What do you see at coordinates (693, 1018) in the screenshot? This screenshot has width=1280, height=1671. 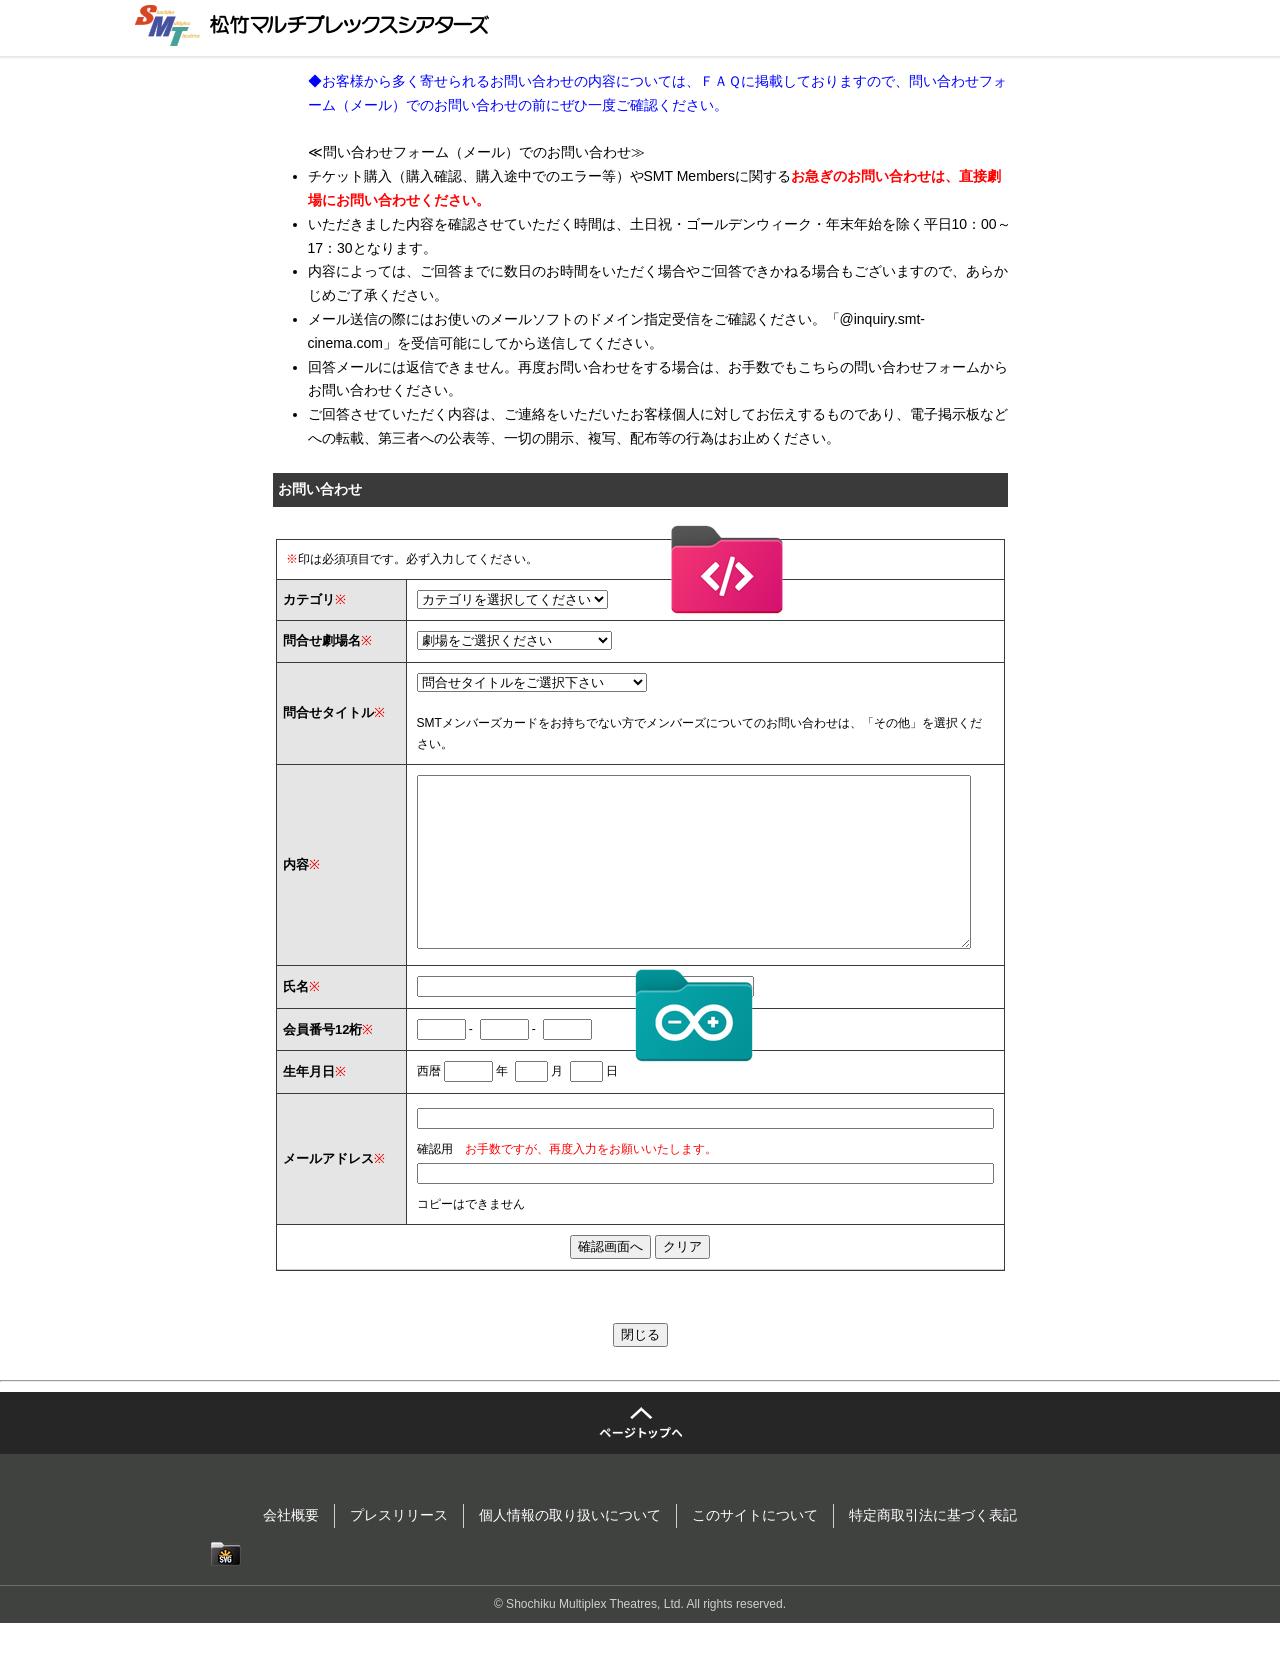 I see `open arduino project files folder` at bounding box center [693, 1018].